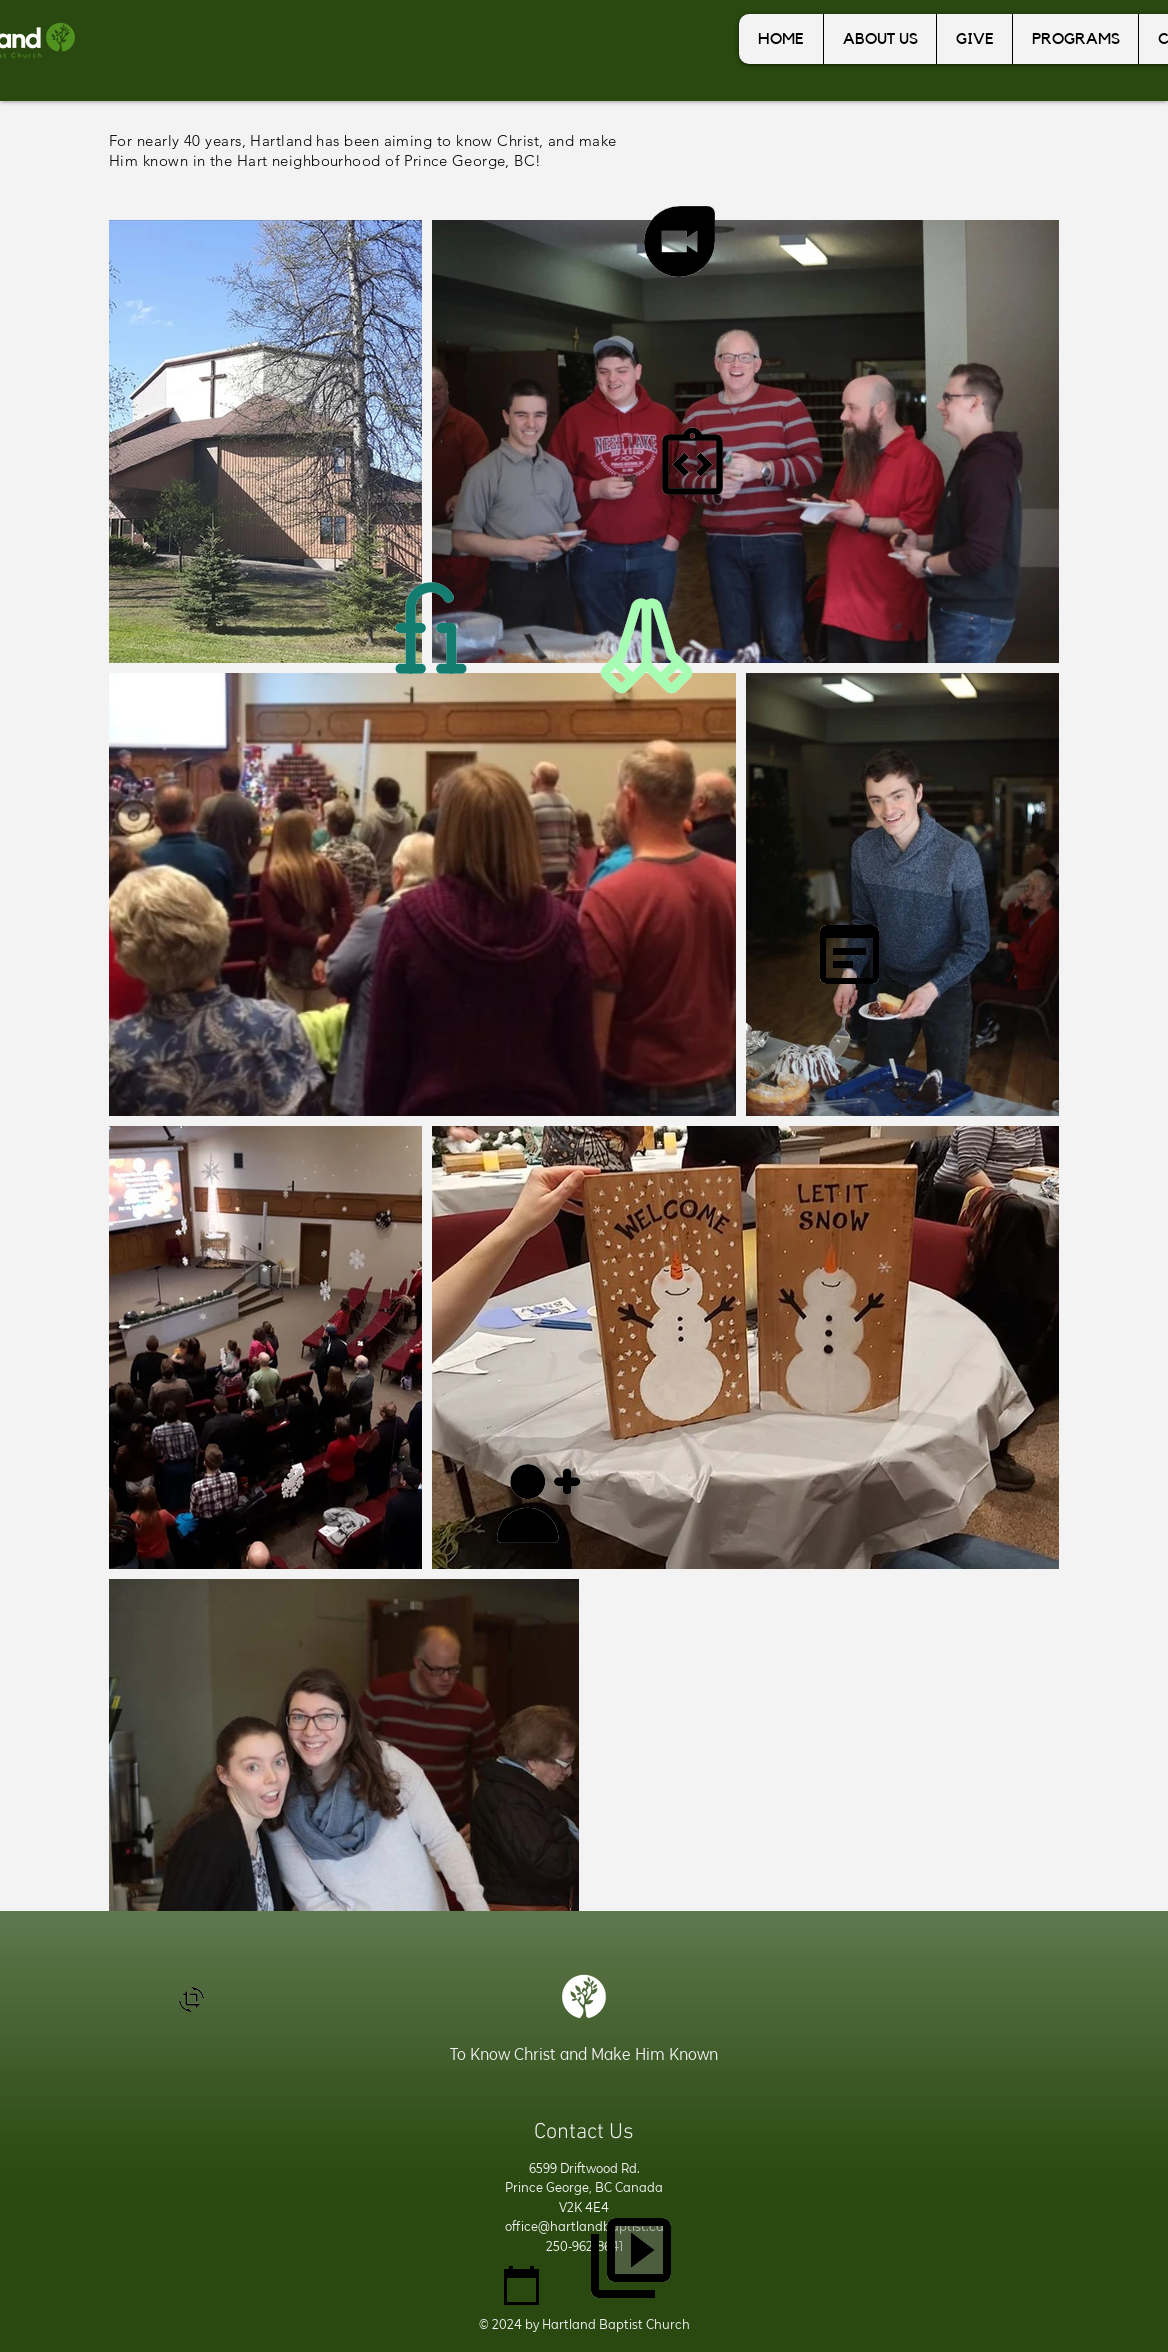  I want to click on open google duo video calling app, so click(679, 241).